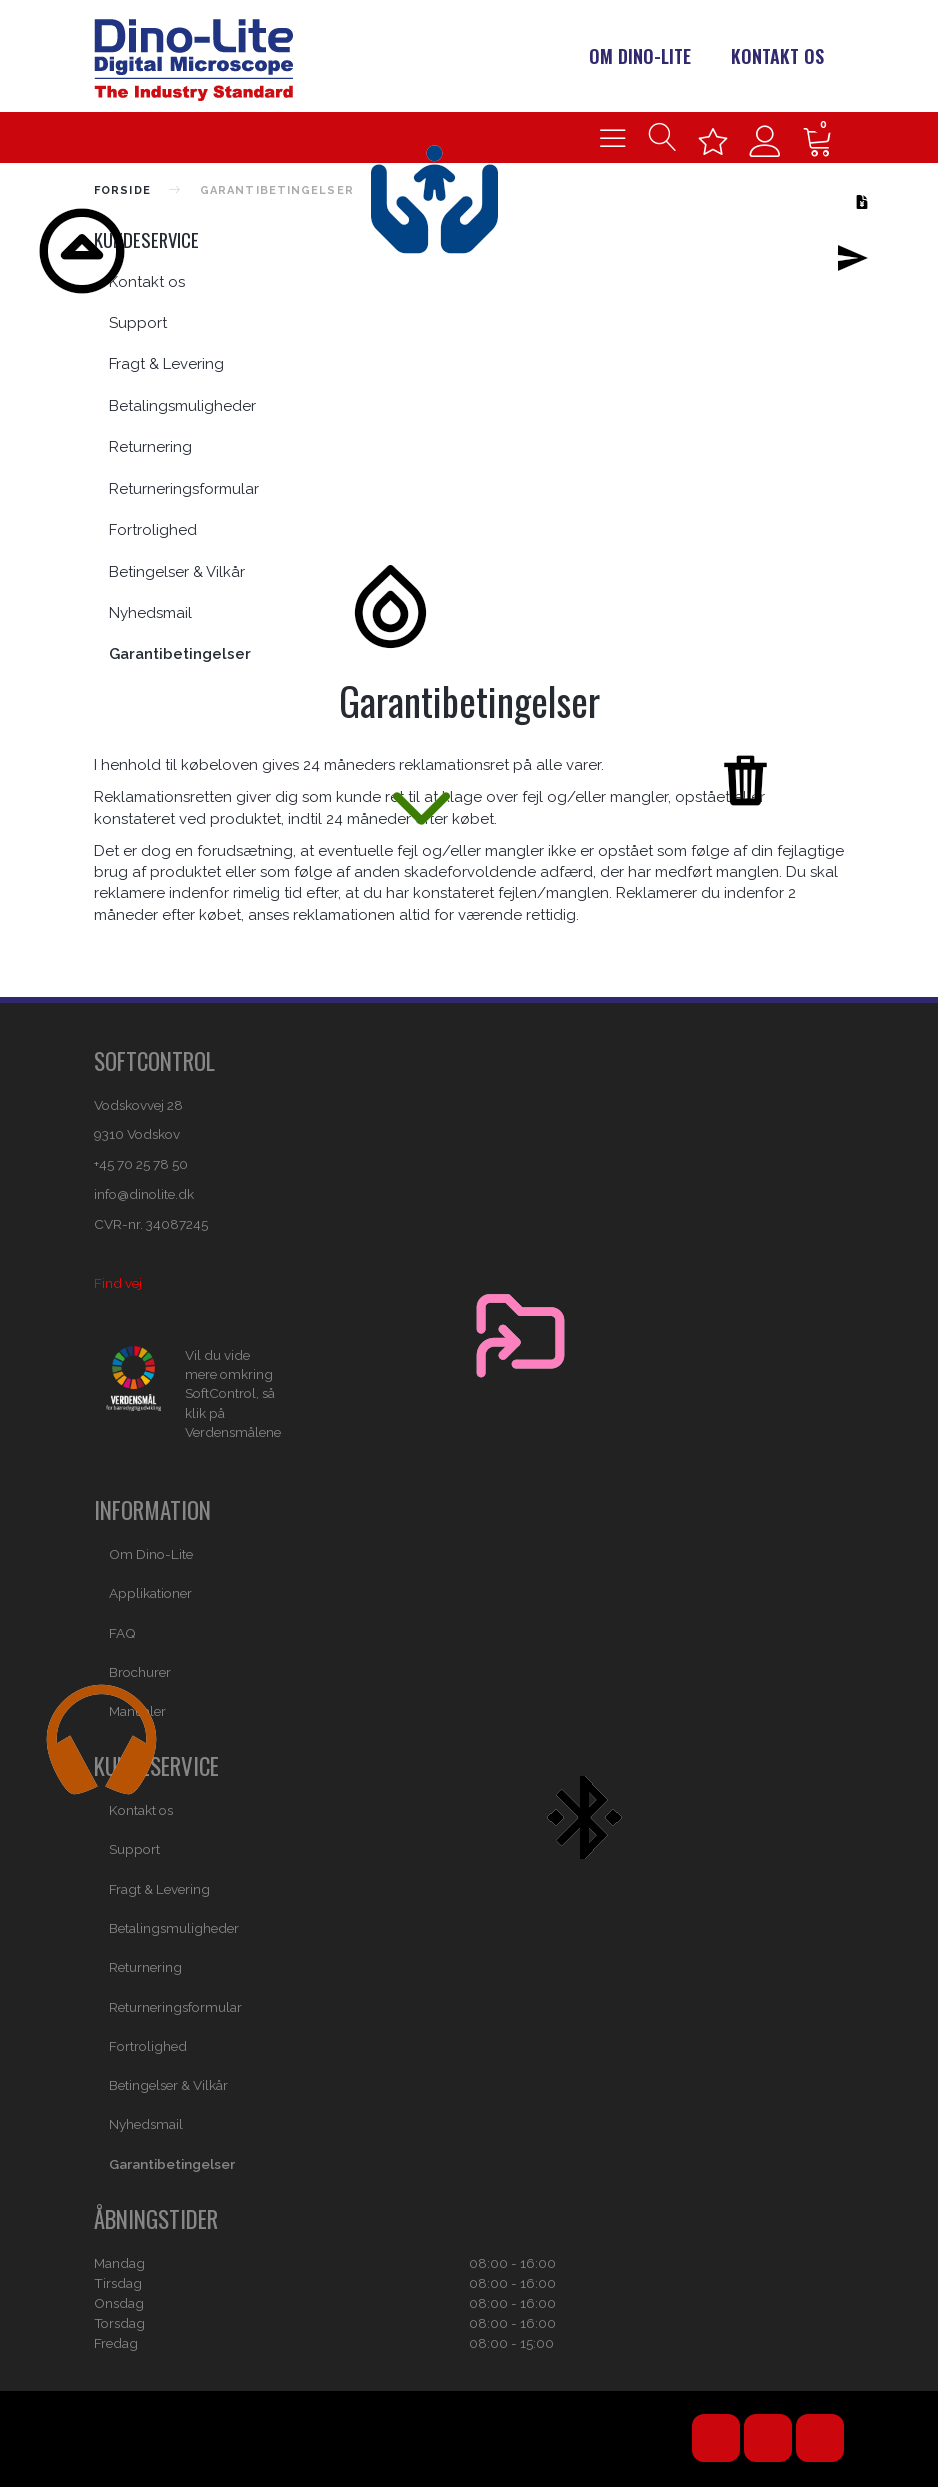 This screenshot has width=938, height=2487. Describe the element at coordinates (390, 608) in the screenshot. I see `access Drops language learning app` at that location.